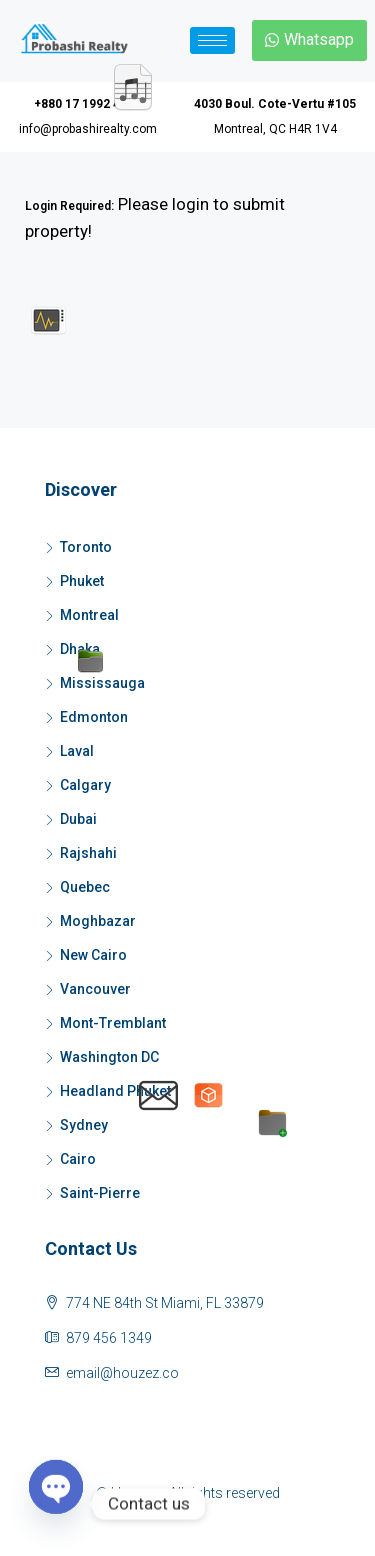 The height and width of the screenshot is (1556, 375). What do you see at coordinates (48, 320) in the screenshot?
I see `launch htop system monitor application` at bounding box center [48, 320].